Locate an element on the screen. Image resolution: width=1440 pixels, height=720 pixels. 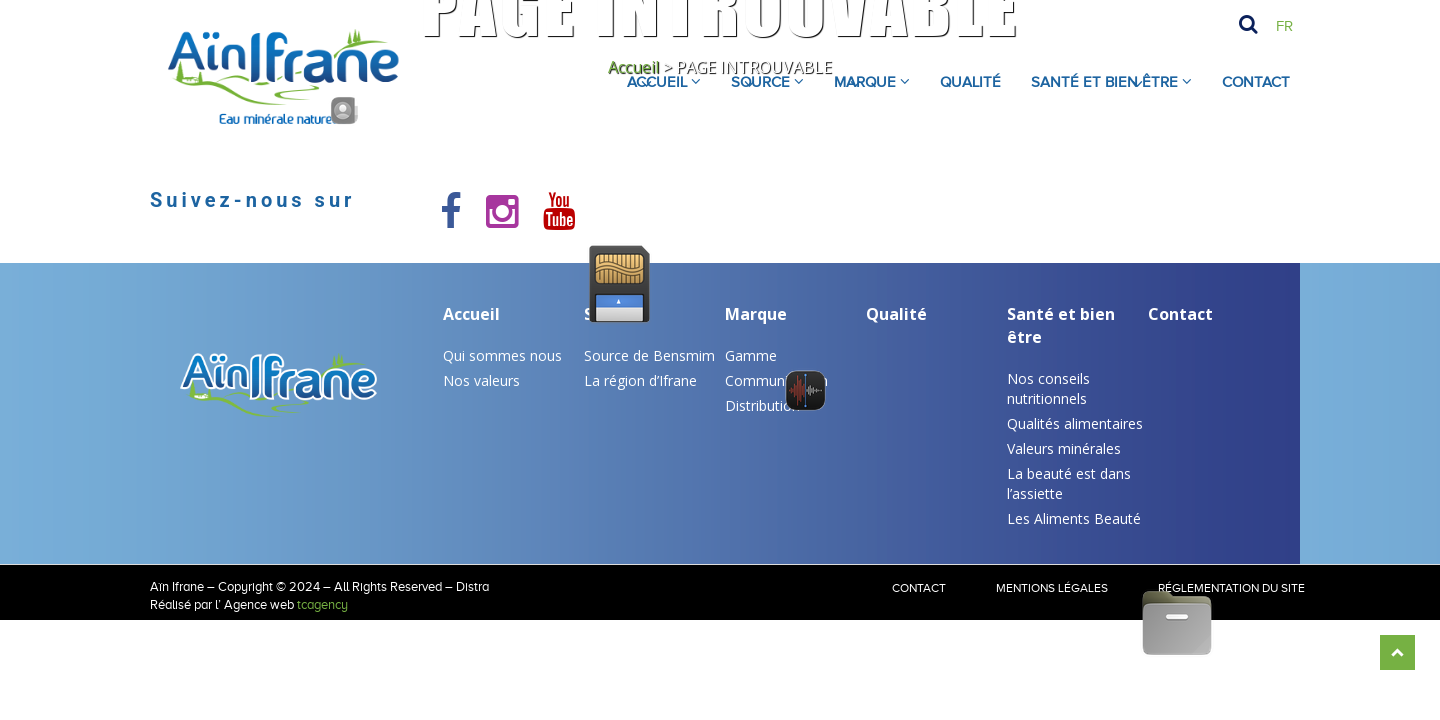
open the file manager application is located at coordinates (1177, 623).